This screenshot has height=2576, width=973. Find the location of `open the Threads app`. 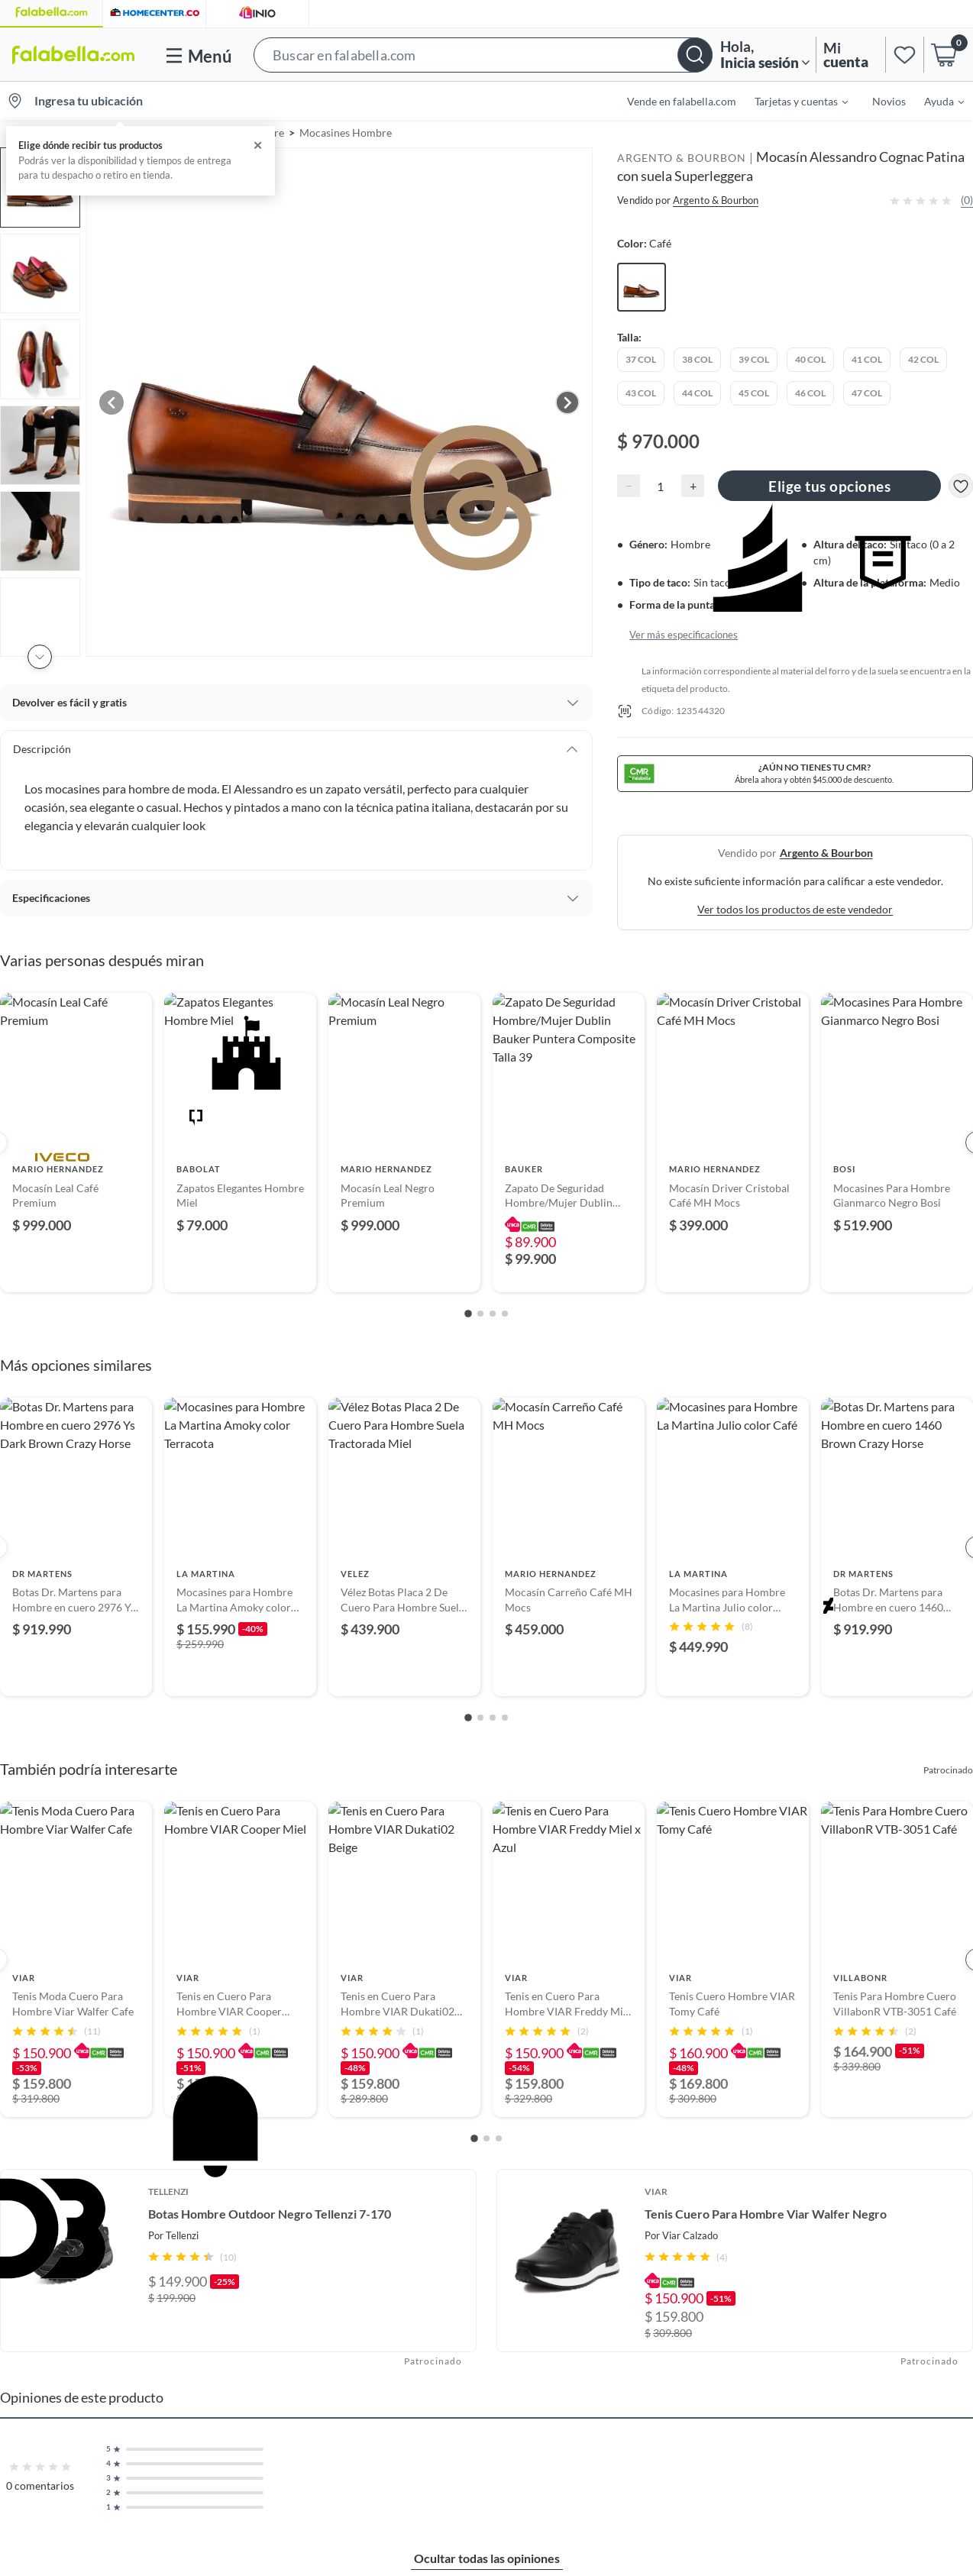

open the Threads app is located at coordinates (474, 498).